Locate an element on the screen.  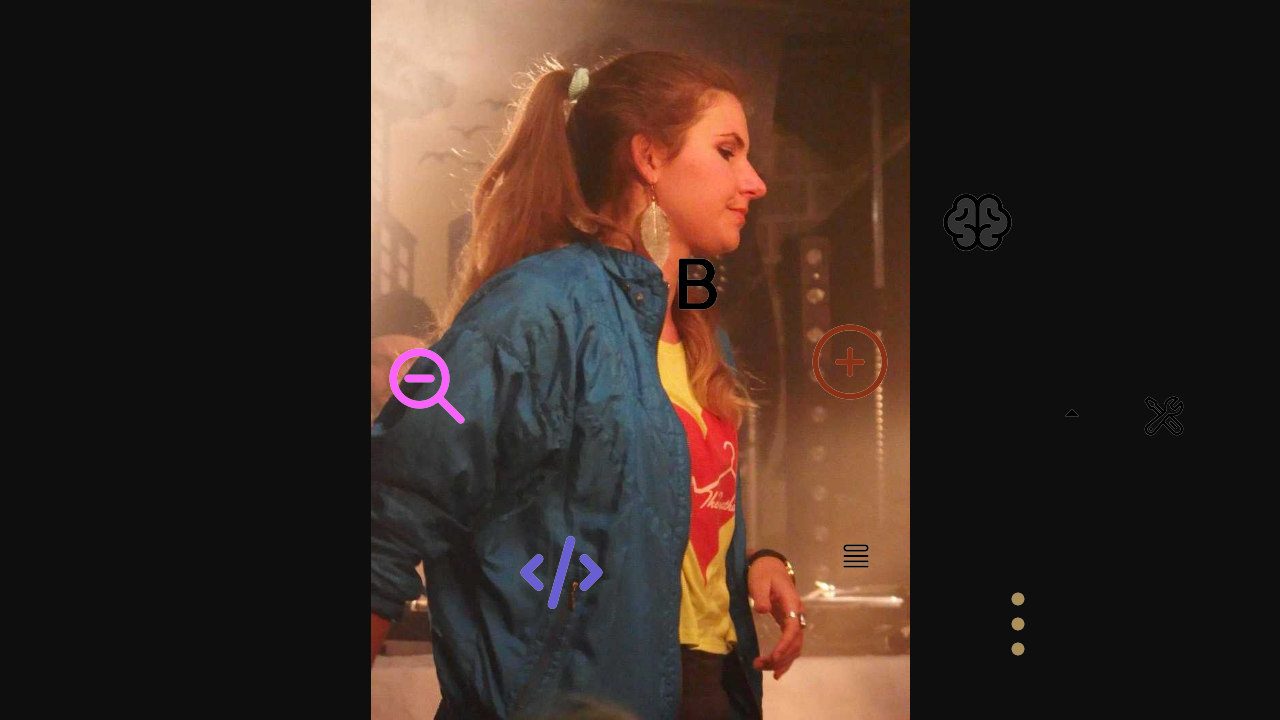
view or edit source code is located at coordinates (561, 572).